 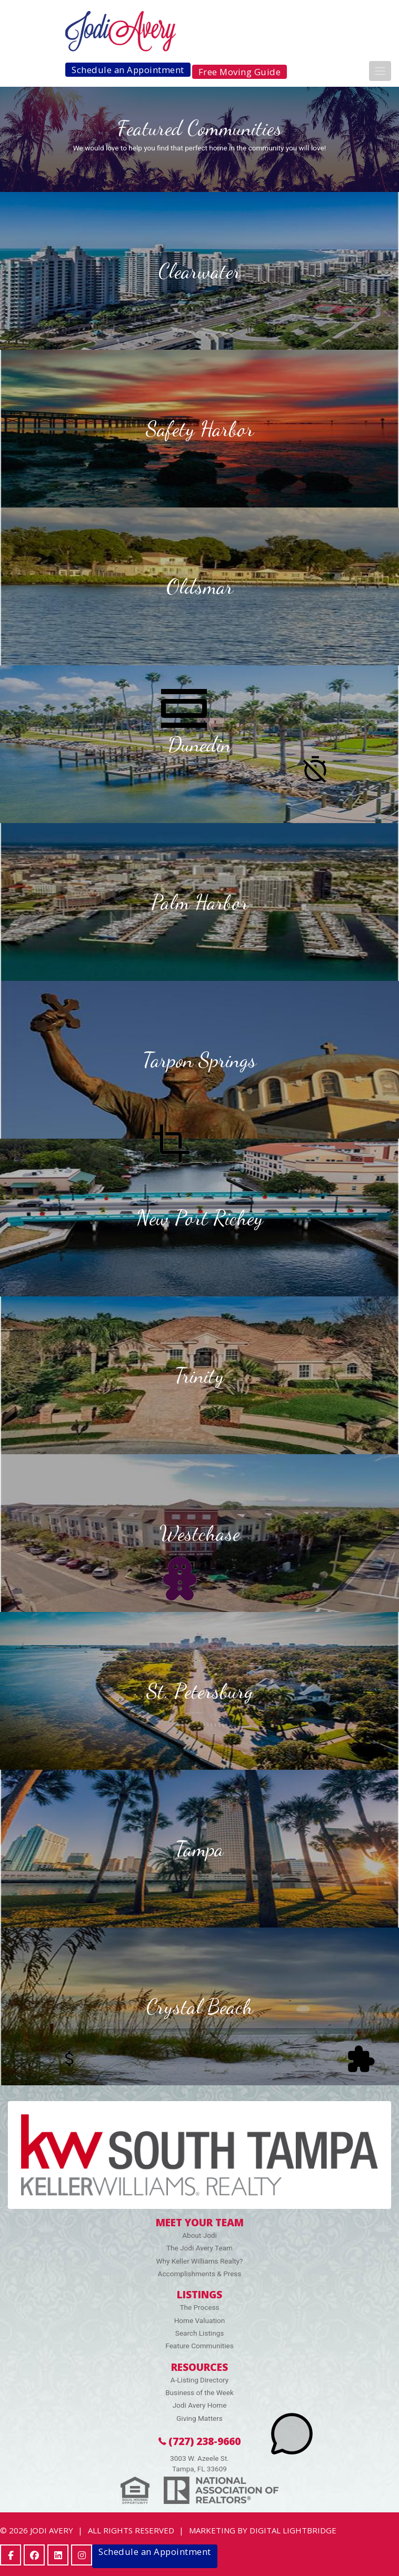 I want to click on view pricing or payment options, so click(x=69, y=2058).